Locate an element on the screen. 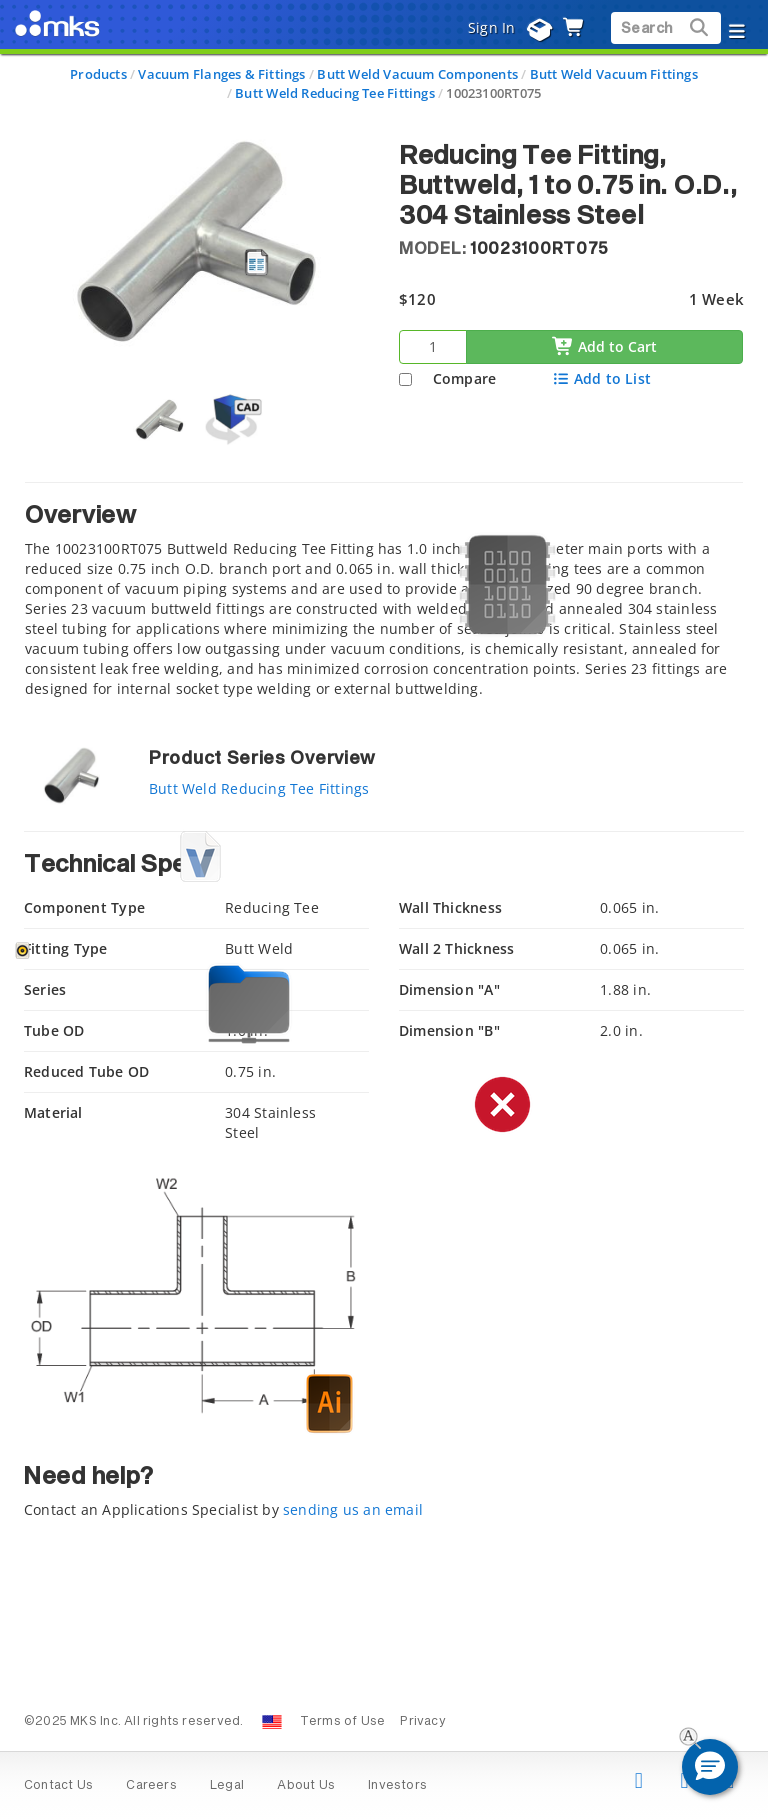 The width and height of the screenshot is (768, 1820). search for files by name or content is located at coordinates (690, 1738).